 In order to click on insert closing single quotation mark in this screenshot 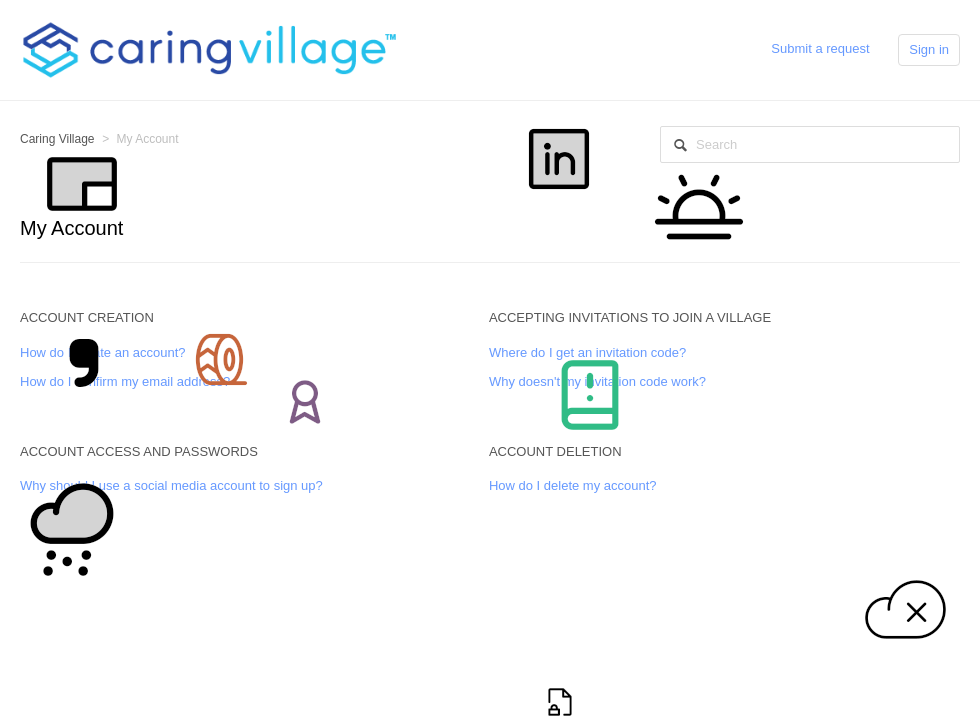, I will do `click(84, 363)`.